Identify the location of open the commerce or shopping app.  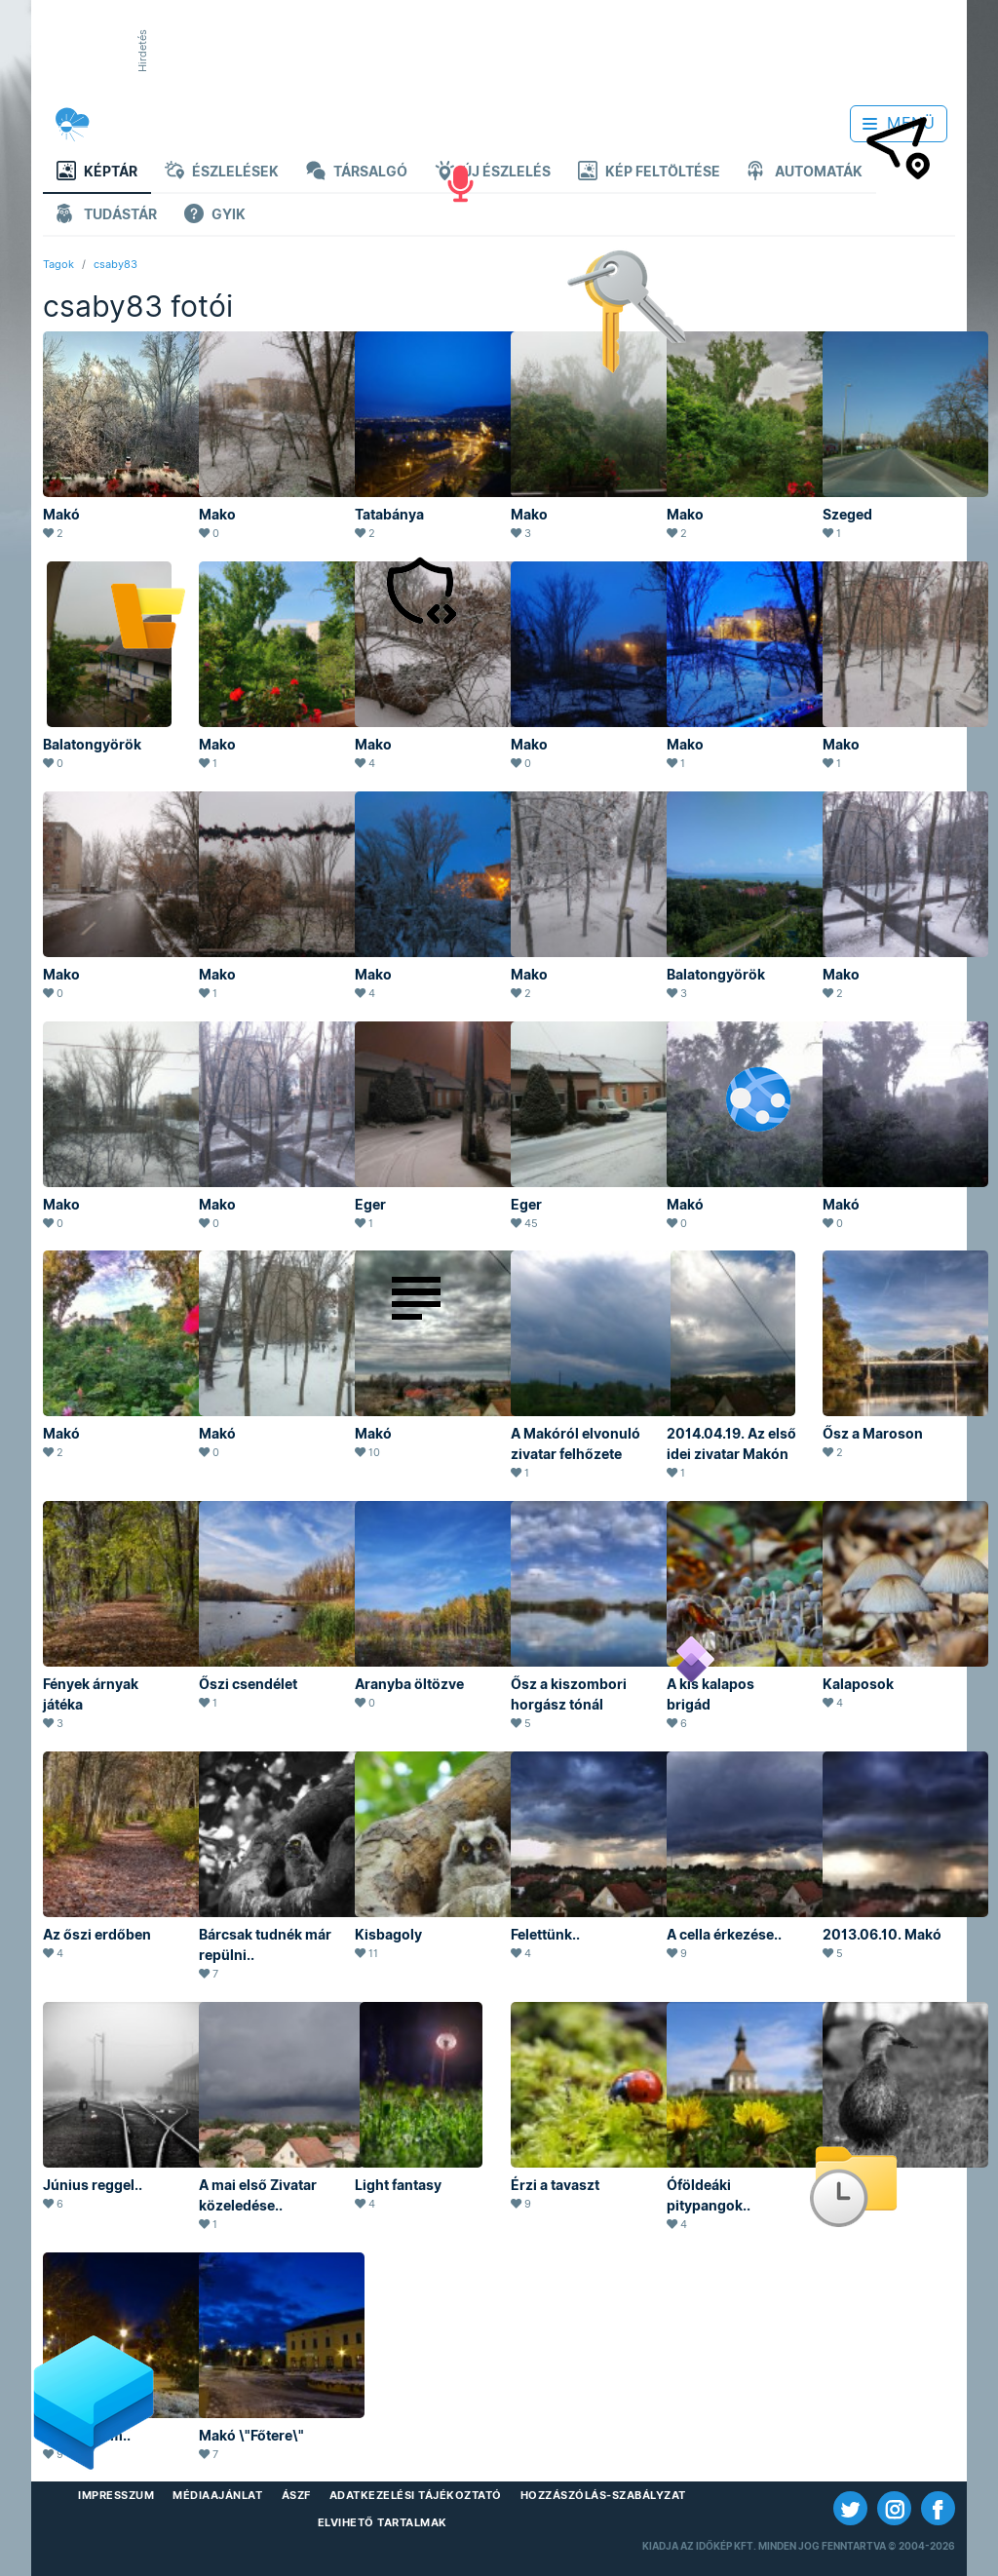
(148, 616).